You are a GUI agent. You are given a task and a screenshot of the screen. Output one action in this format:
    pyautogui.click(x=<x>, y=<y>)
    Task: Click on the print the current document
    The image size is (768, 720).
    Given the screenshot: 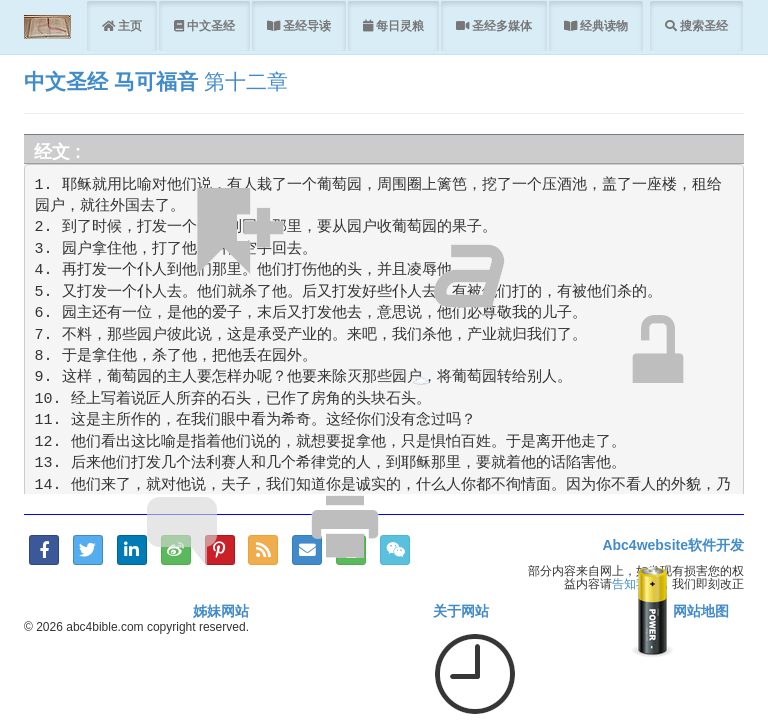 What is the action you would take?
    pyautogui.click(x=345, y=529)
    